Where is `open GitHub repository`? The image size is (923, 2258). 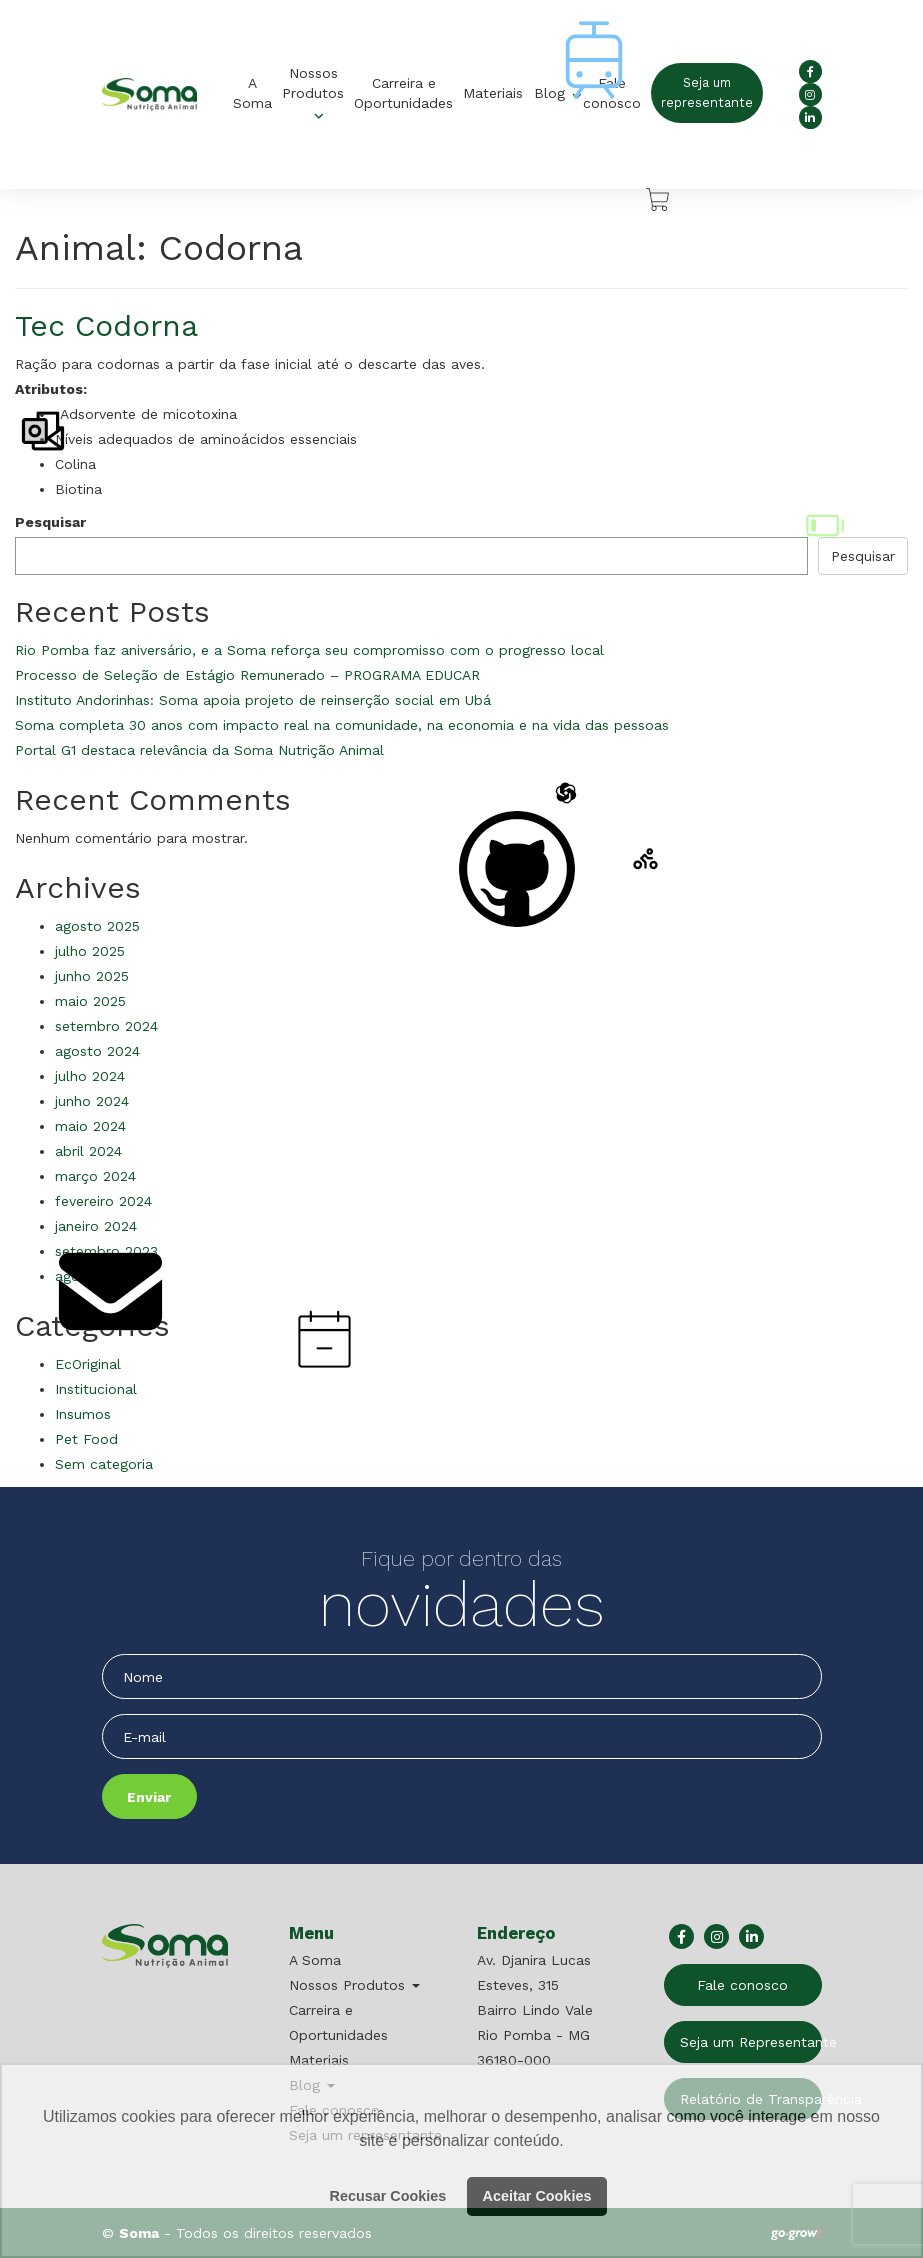
open GitHub repository is located at coordinates (517, 869).